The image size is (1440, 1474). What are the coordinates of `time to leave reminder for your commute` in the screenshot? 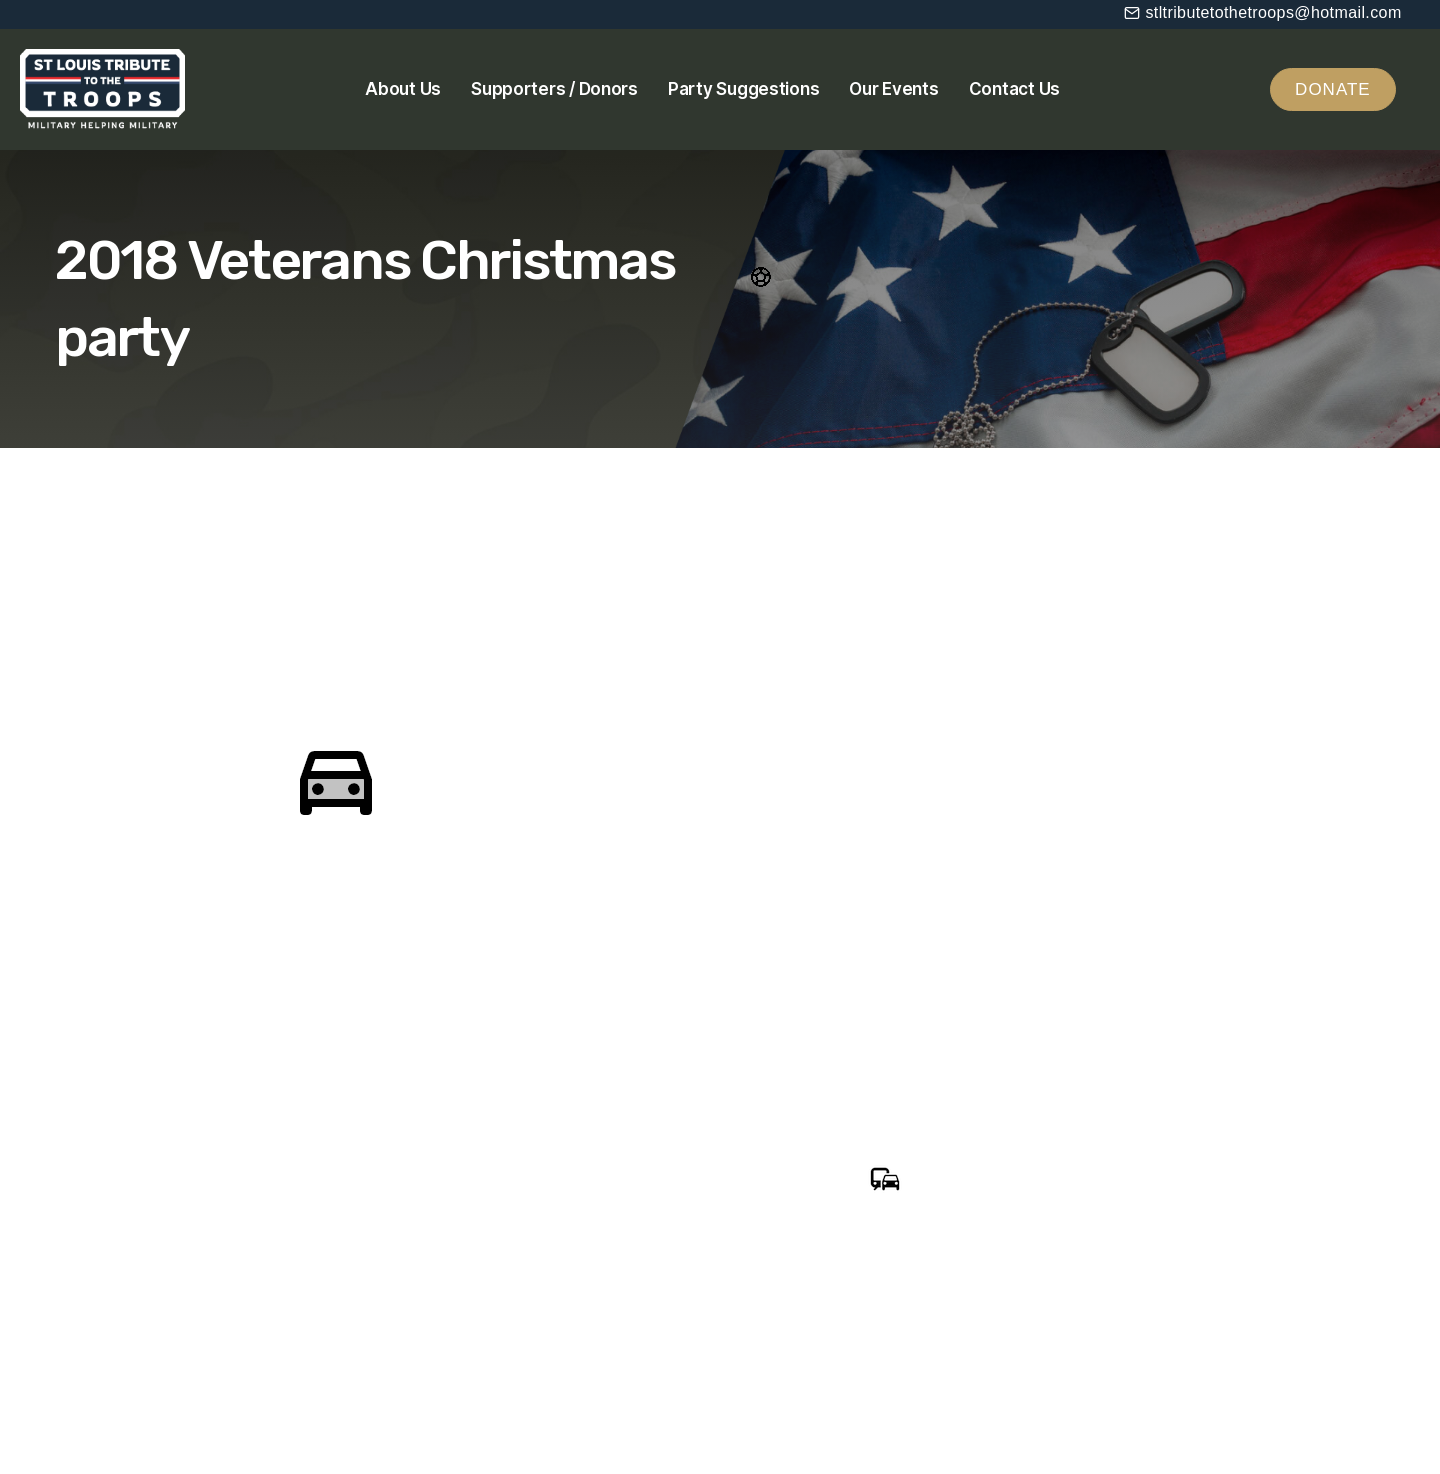 It's located at (336, 783).